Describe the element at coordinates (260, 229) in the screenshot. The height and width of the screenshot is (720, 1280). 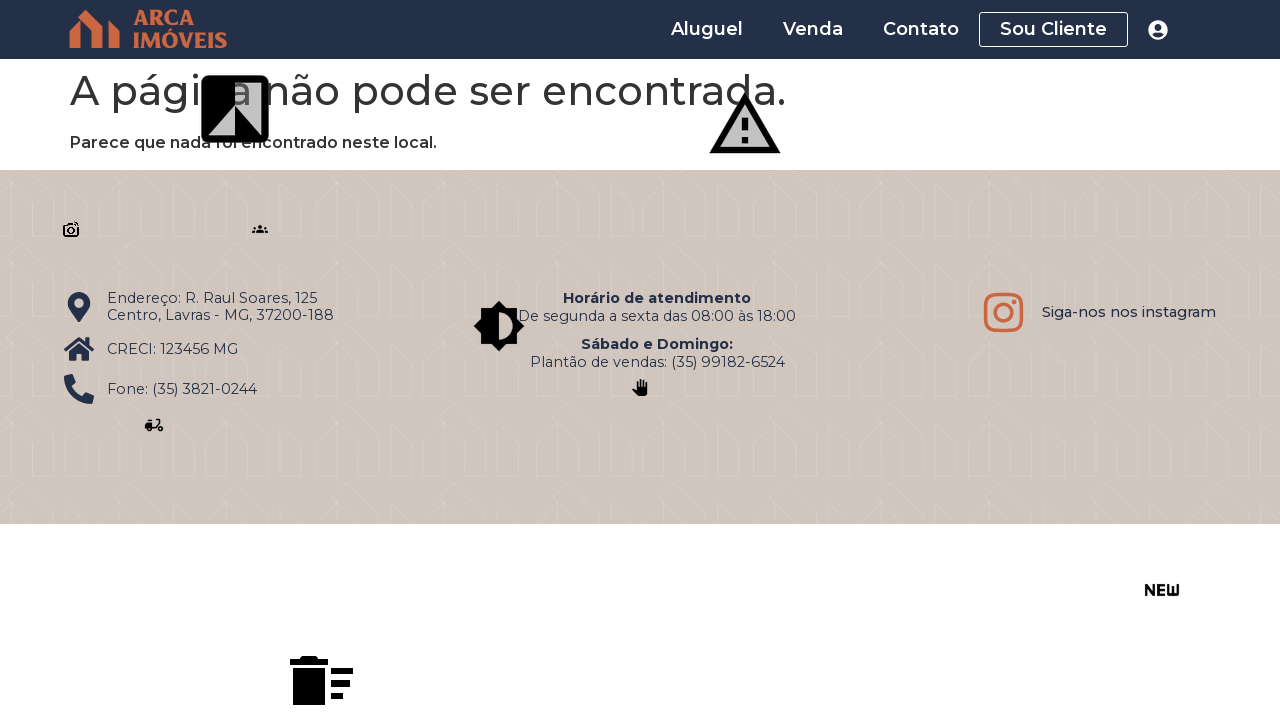
I see `view or manage groups` at that location.